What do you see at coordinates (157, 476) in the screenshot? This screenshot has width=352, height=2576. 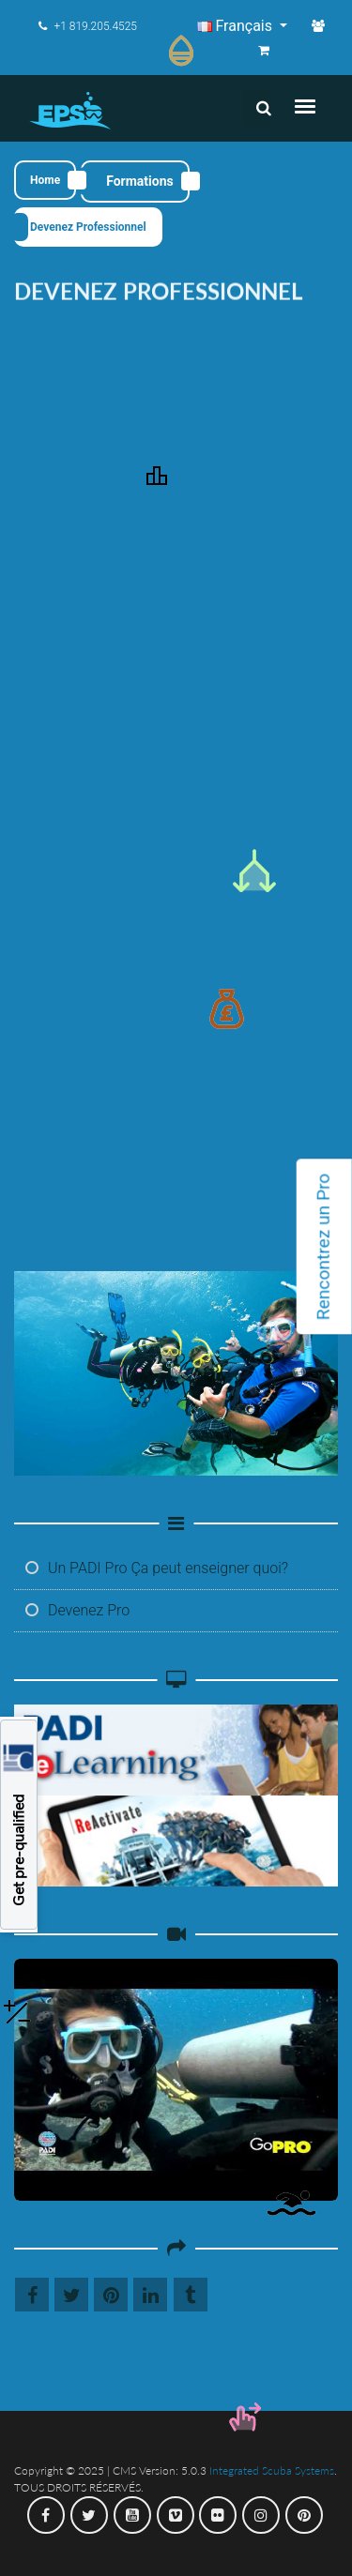 I see `view leaderboard rankings` at bounding box center [157, 476].